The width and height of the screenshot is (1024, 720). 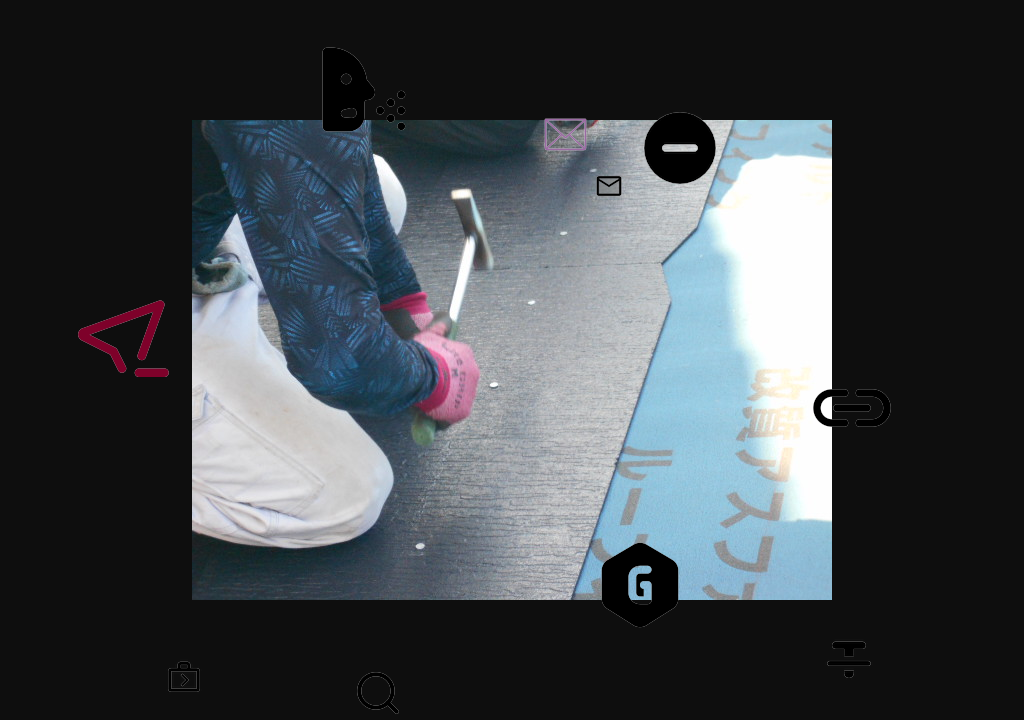 I want to click on schedule task for next week, so click(x=184, y=676).